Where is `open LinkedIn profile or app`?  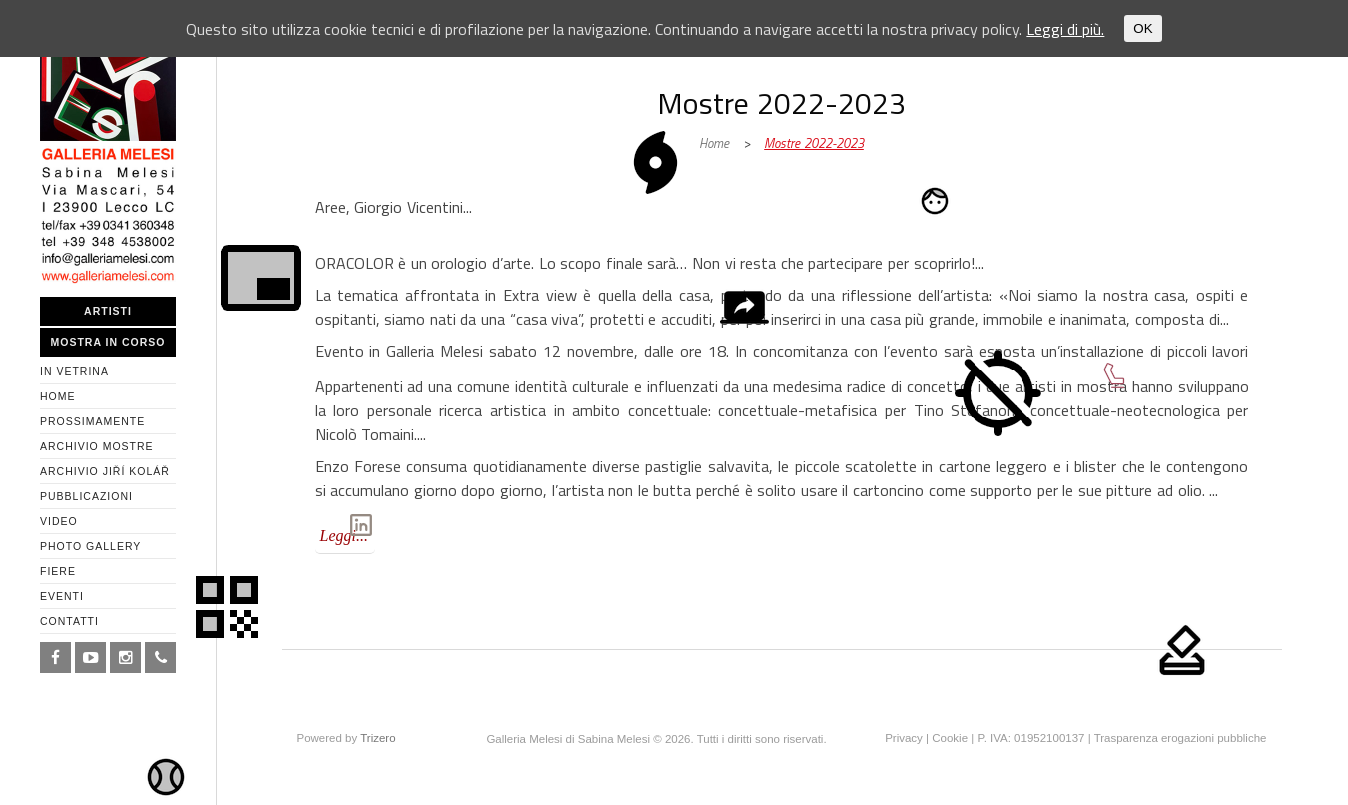 open LinkedIn profile or app is located at coordinates (361, 525).